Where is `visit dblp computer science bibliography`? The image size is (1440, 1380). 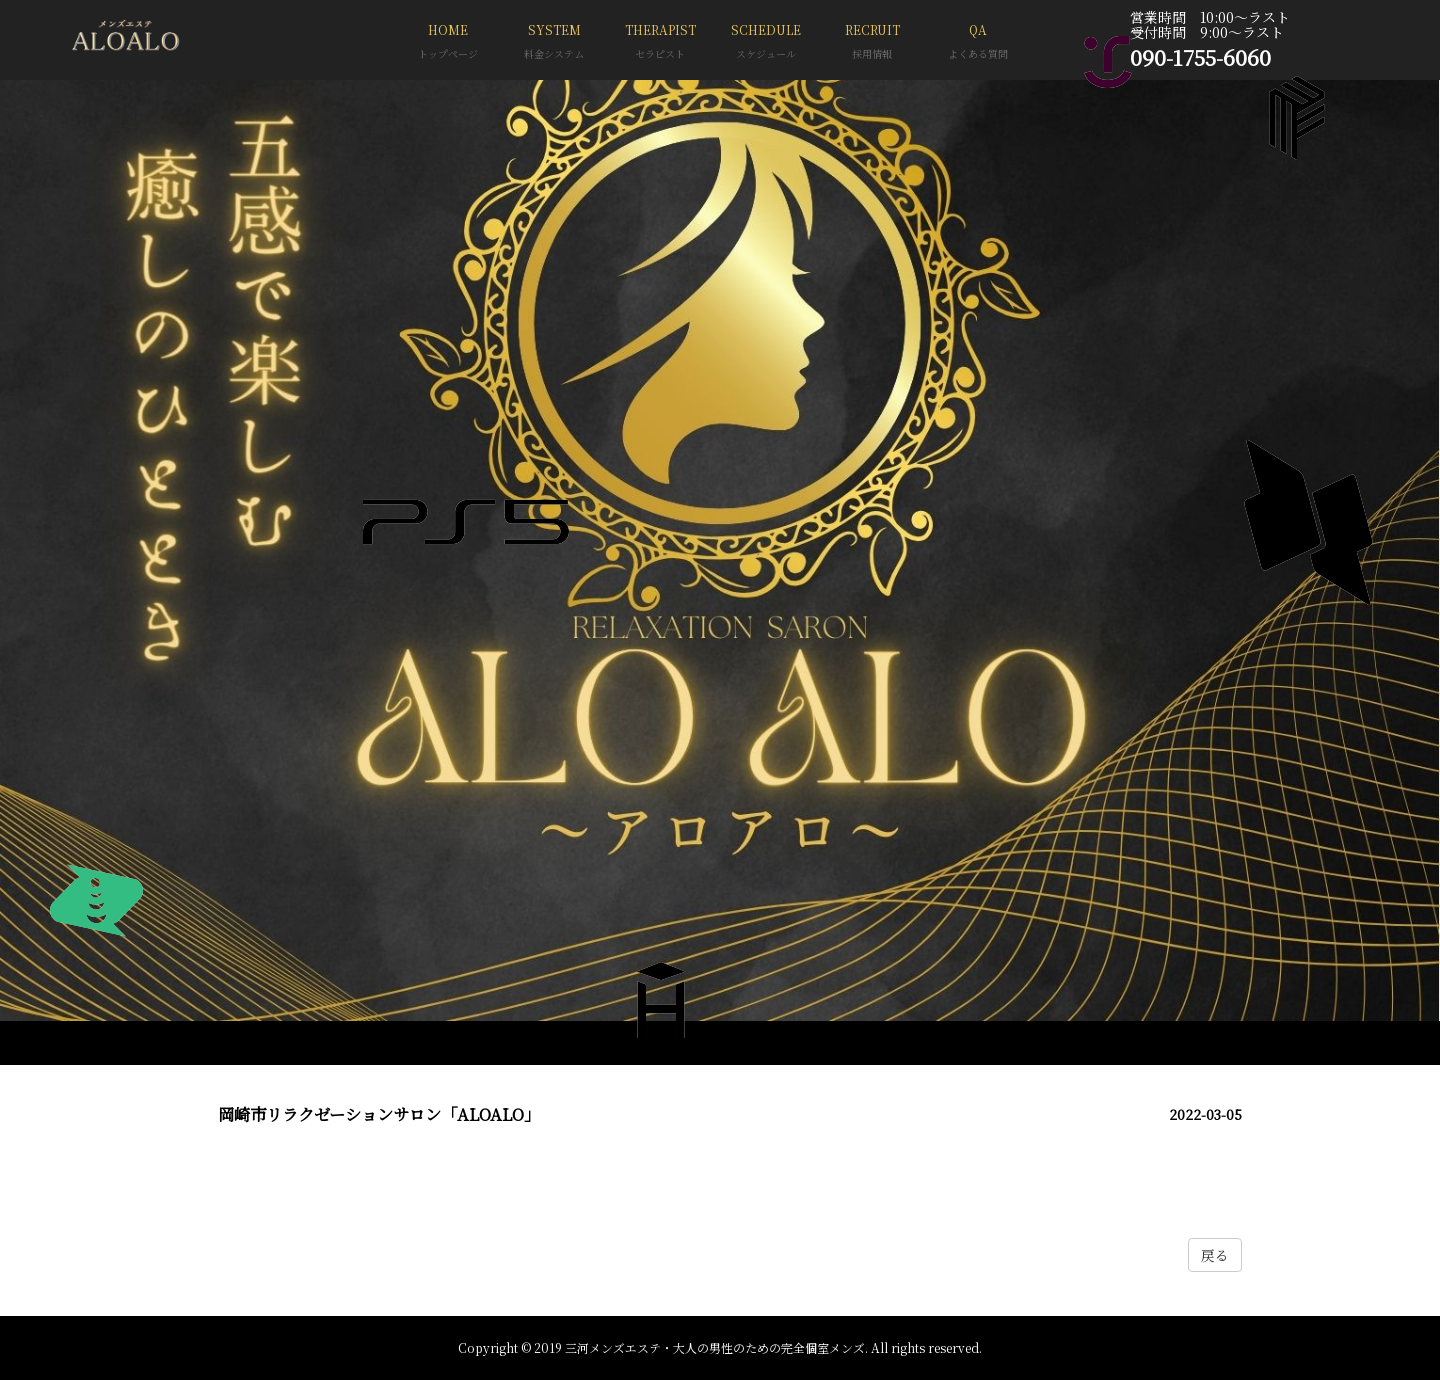
visit dblp computer science bibliography is located at coordinates (1308, 522).